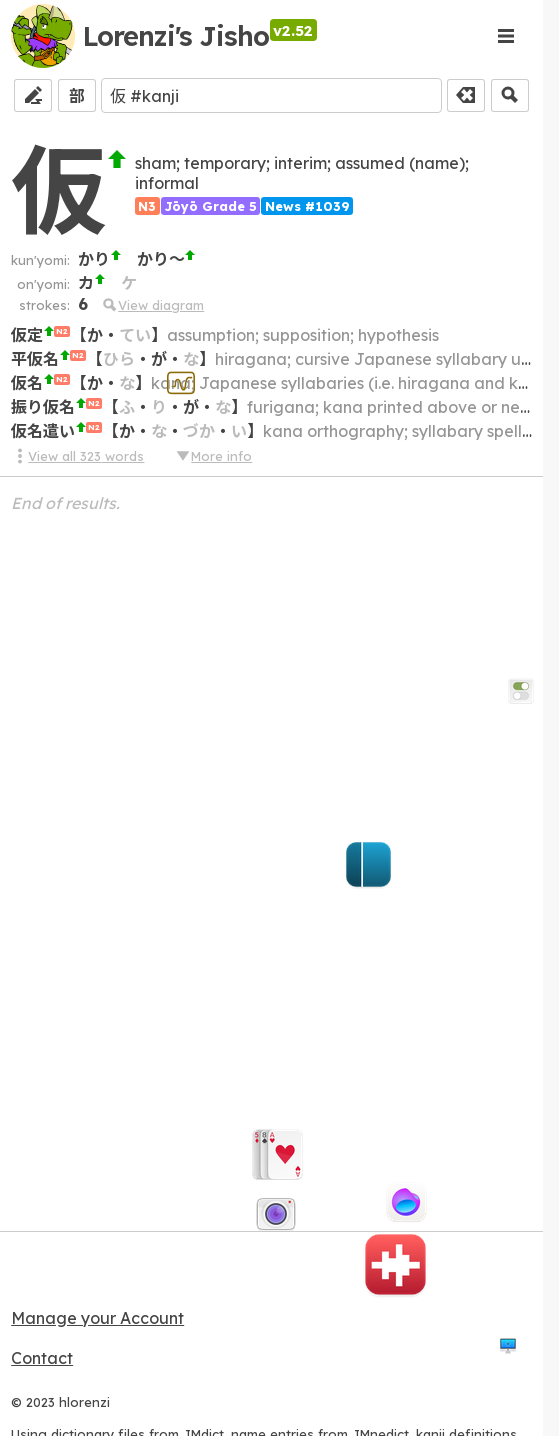 The image size is (559, 1436). What do you see at coordinates (521, 691) in the screenshot?
I see `open gnome tweaks to customize desktop settings` at bounding box center [521, 691].